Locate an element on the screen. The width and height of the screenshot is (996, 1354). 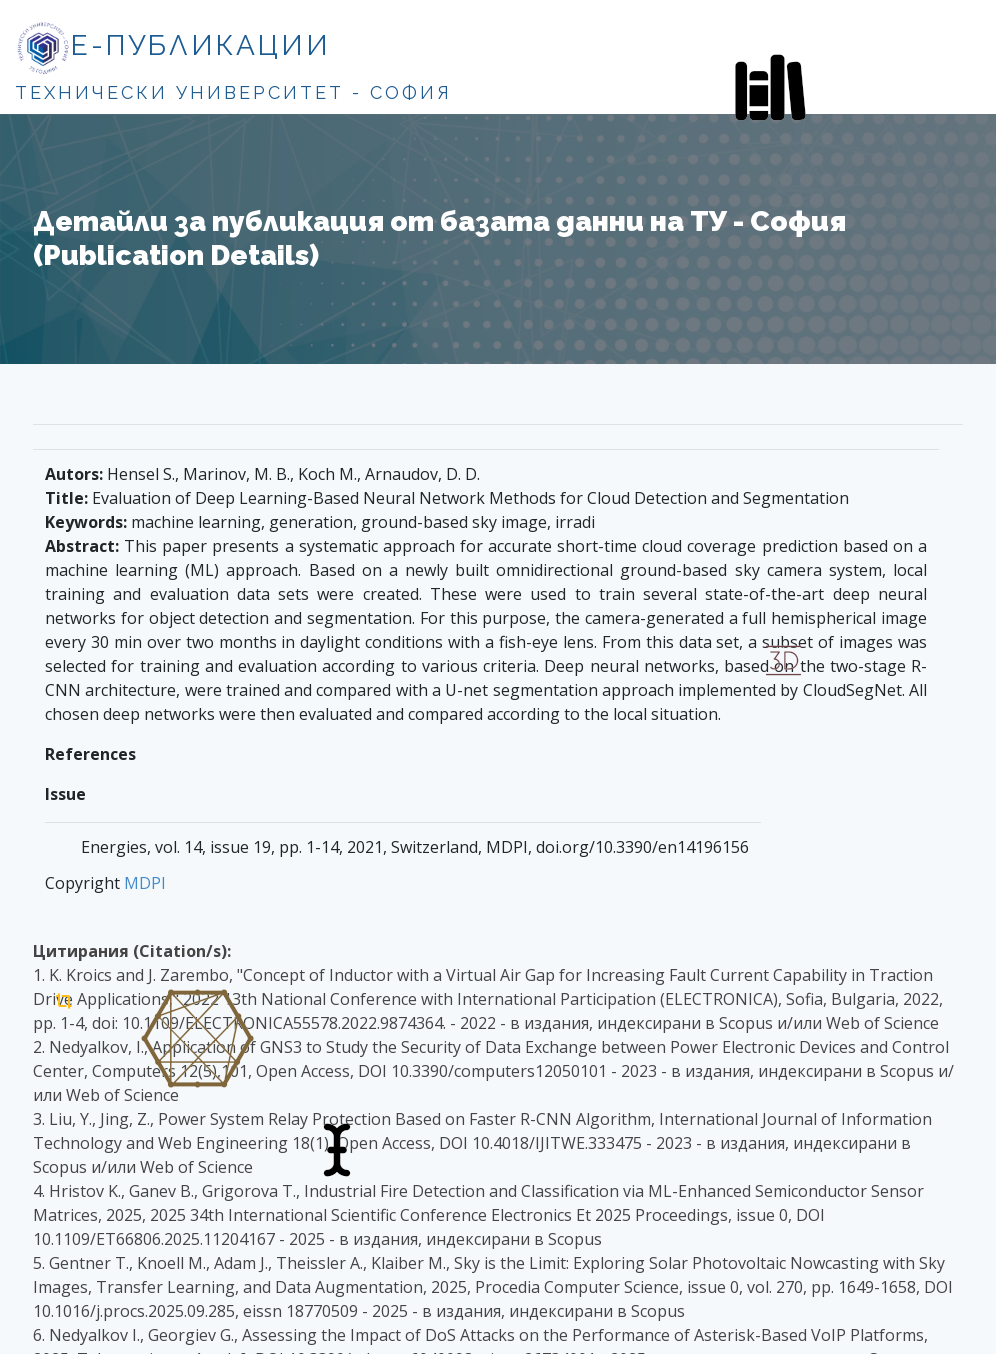
crop or trim an image is located at coordinates (64, 1001).